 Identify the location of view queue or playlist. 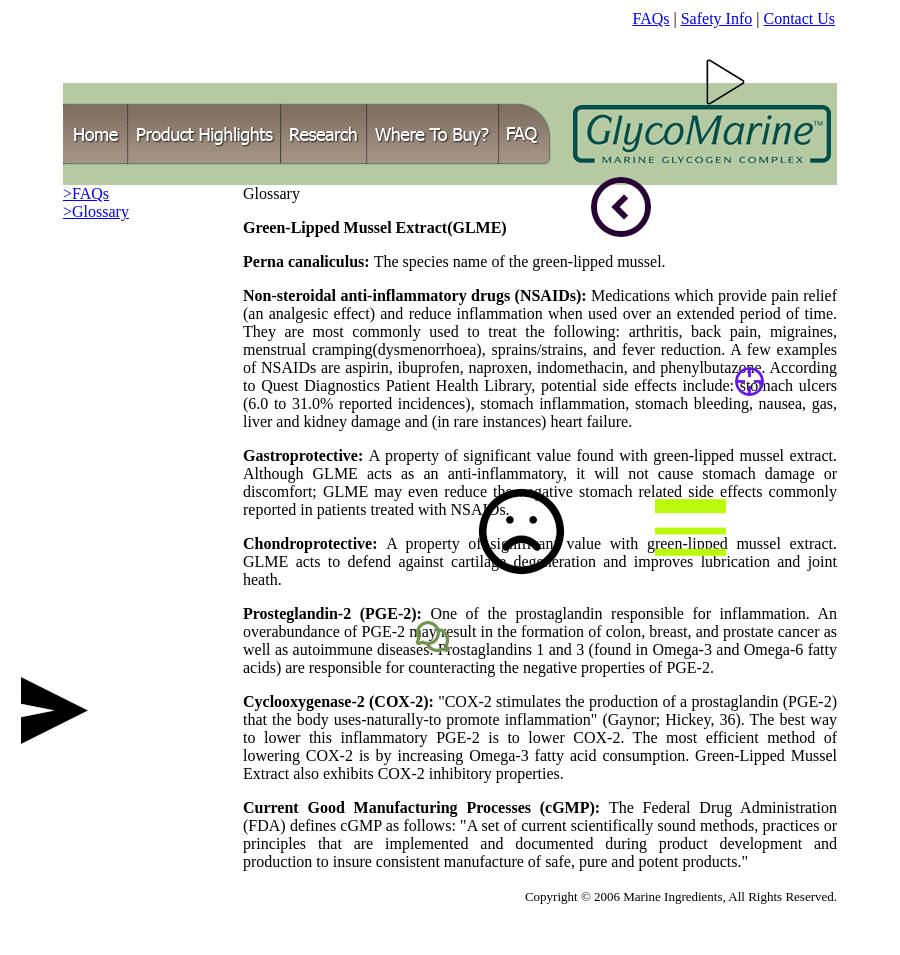
(690, 527).